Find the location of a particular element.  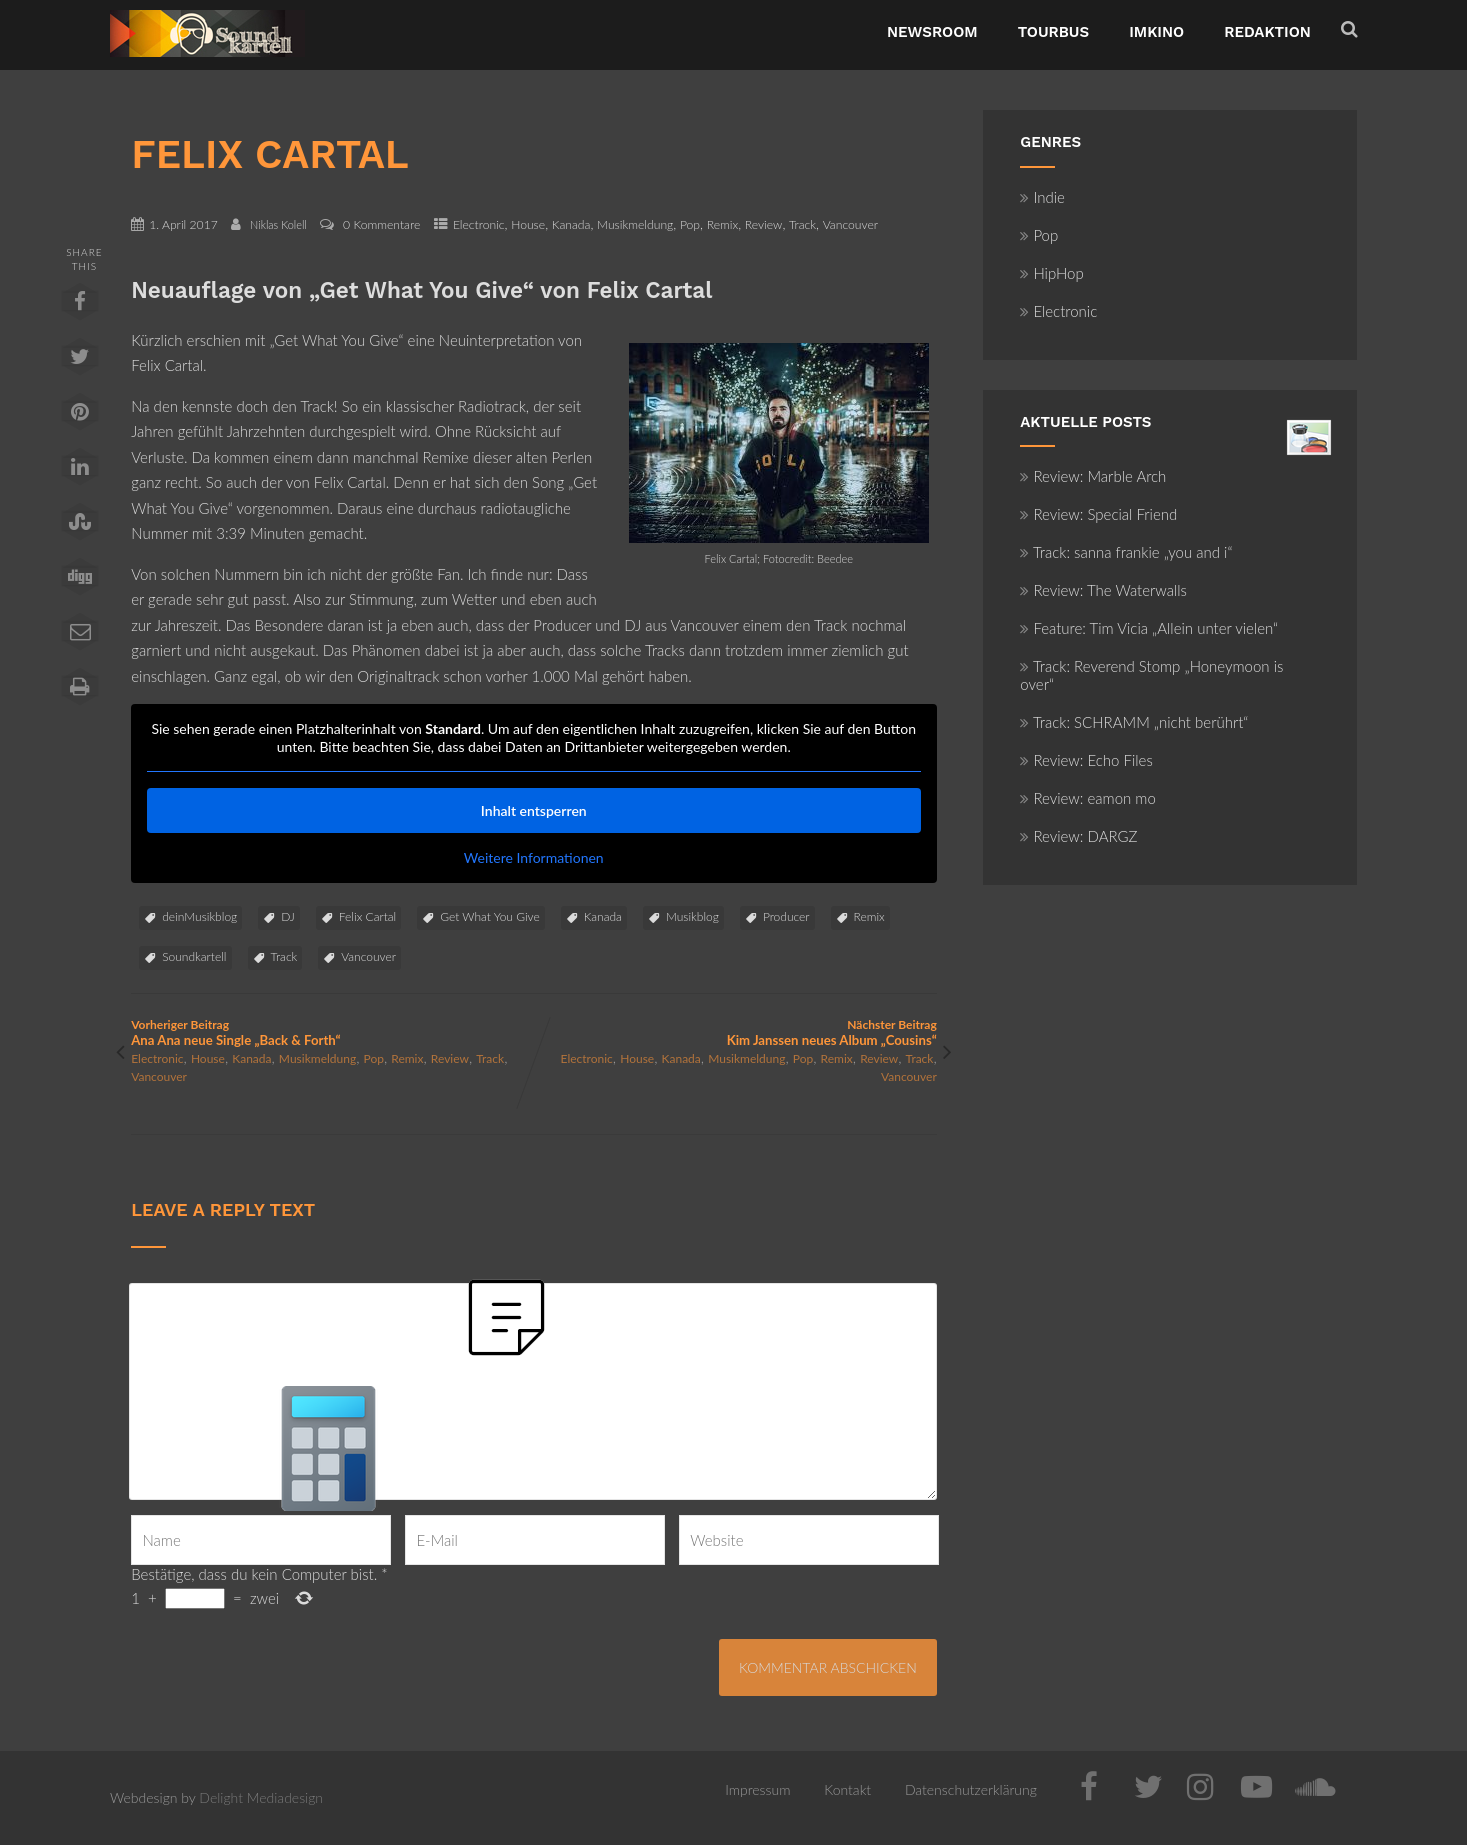

open the calculator app is located at coordinates (328, 1448).